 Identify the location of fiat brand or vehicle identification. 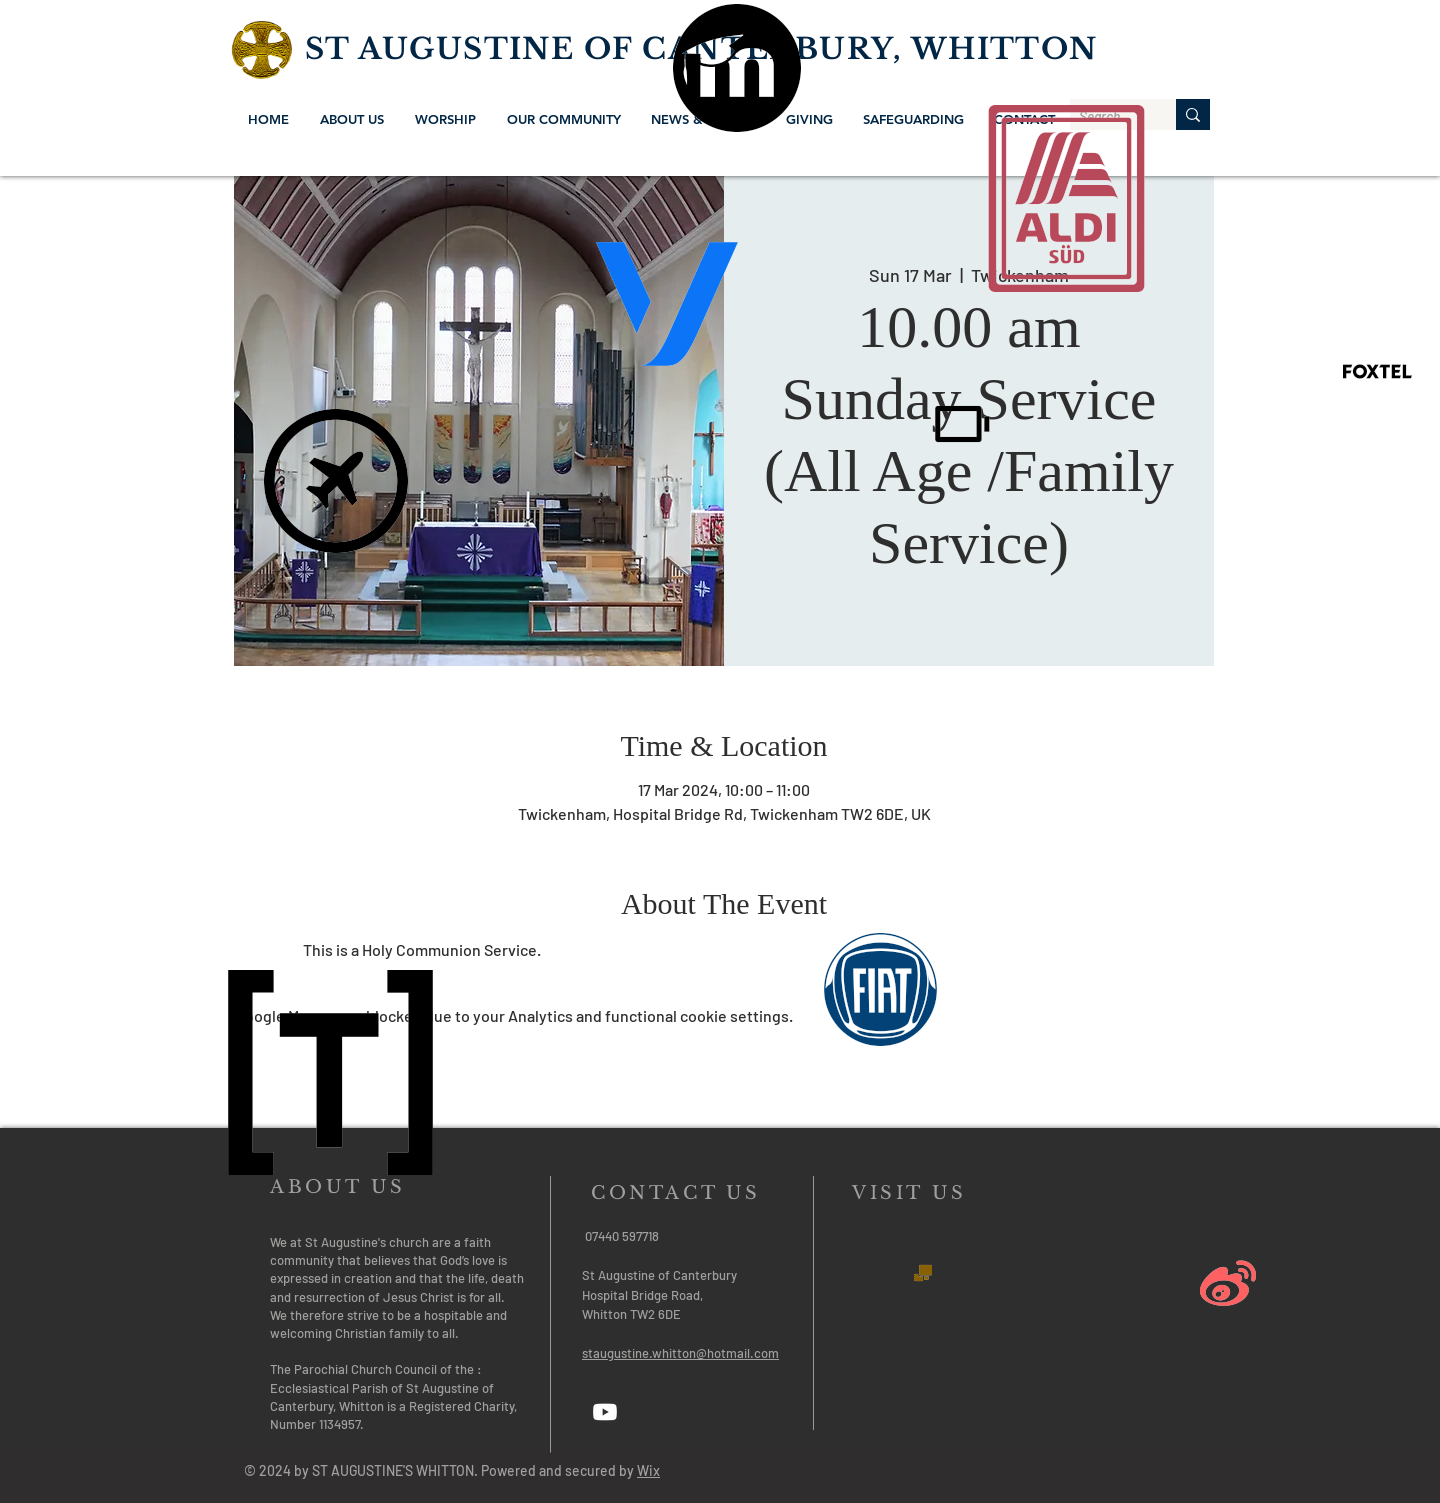
(880, 989).